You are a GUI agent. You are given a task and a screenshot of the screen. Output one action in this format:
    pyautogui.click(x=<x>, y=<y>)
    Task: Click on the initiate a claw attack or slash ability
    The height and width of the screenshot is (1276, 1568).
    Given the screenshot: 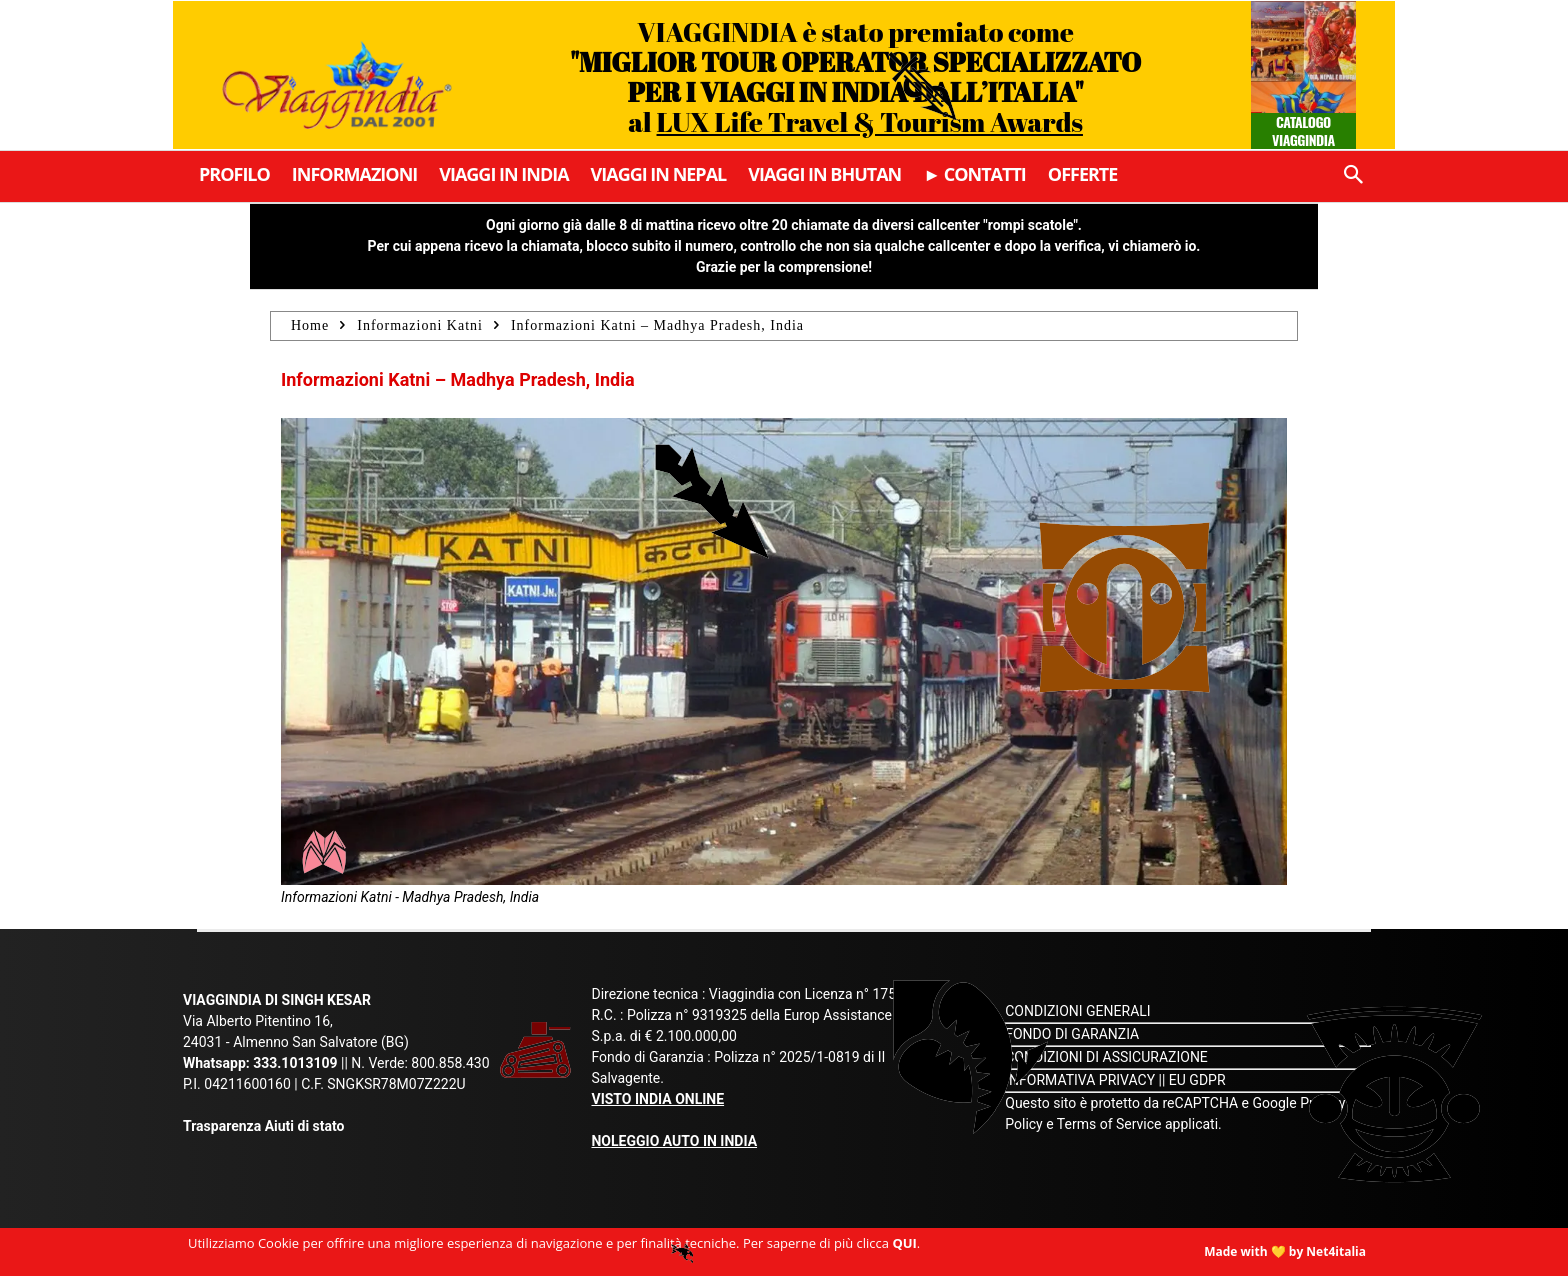 What is the action you would take?
    pyautogui.click(x=970, y=1057)
    